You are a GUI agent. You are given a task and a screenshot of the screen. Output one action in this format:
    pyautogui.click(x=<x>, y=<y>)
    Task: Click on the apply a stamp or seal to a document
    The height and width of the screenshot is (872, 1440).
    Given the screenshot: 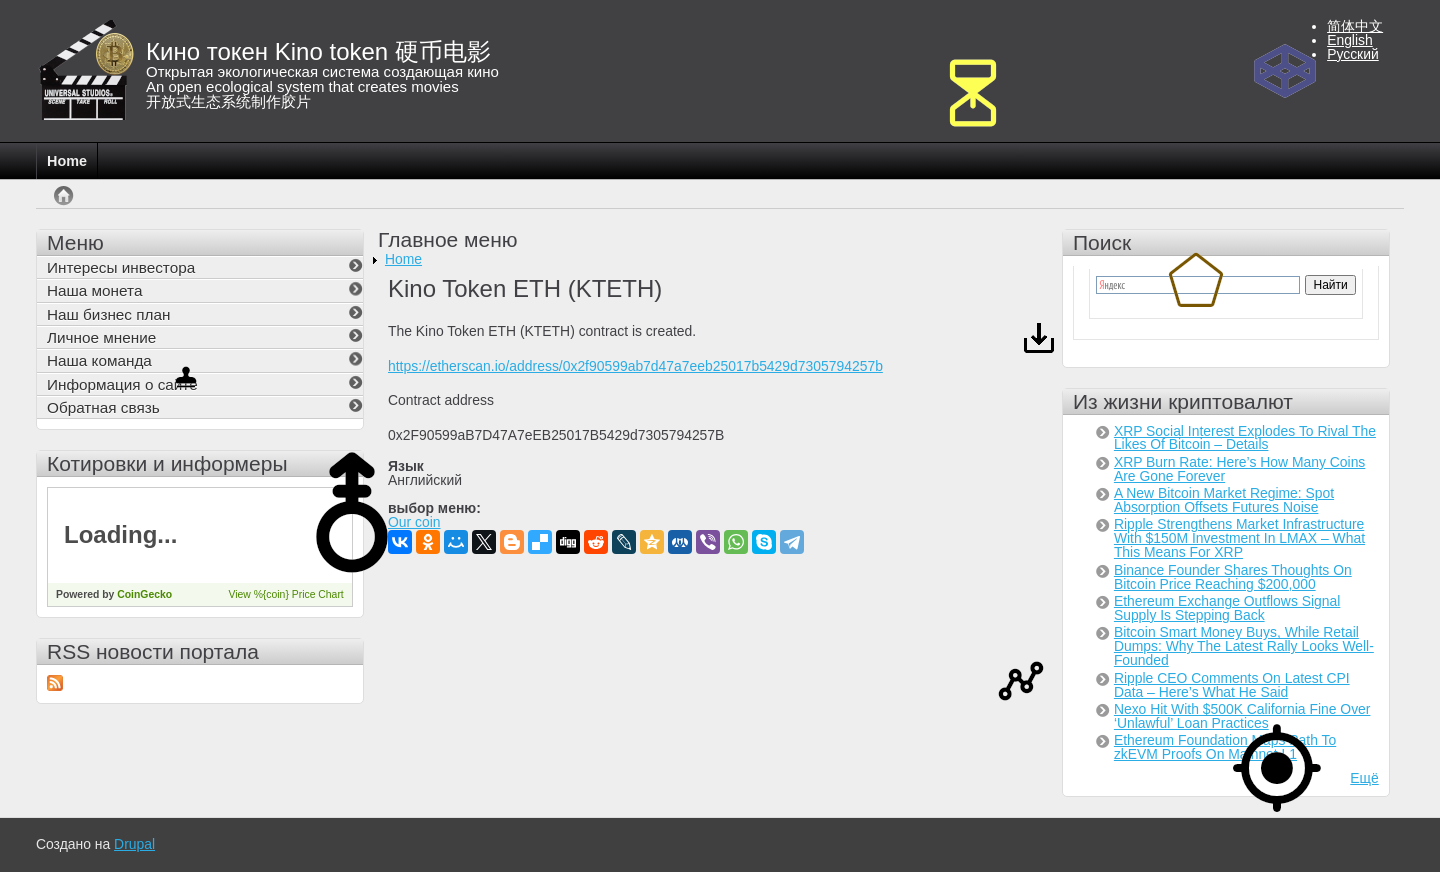 What is the action you would take?
    pyautogui.click(x=186, y=377)
    